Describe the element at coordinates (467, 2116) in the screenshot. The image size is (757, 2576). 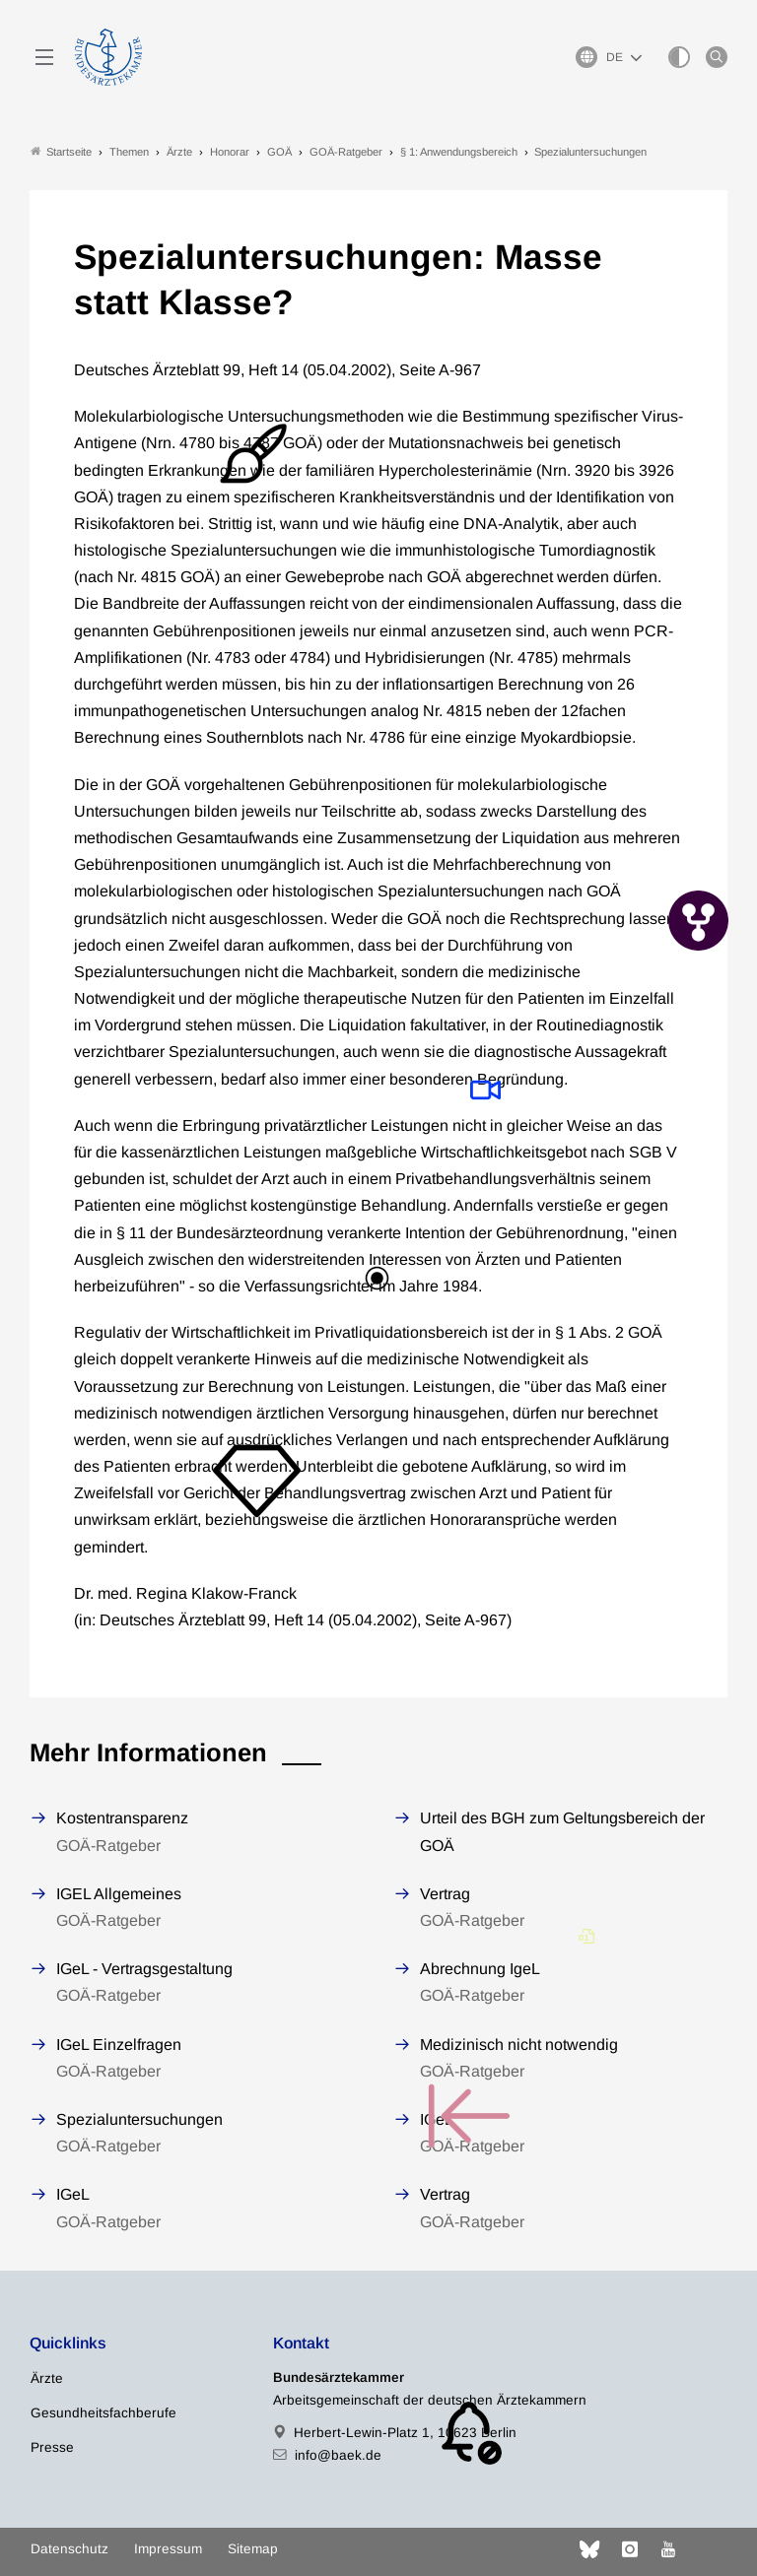
I see `skip to the beginning of a track or playlist` at that location.